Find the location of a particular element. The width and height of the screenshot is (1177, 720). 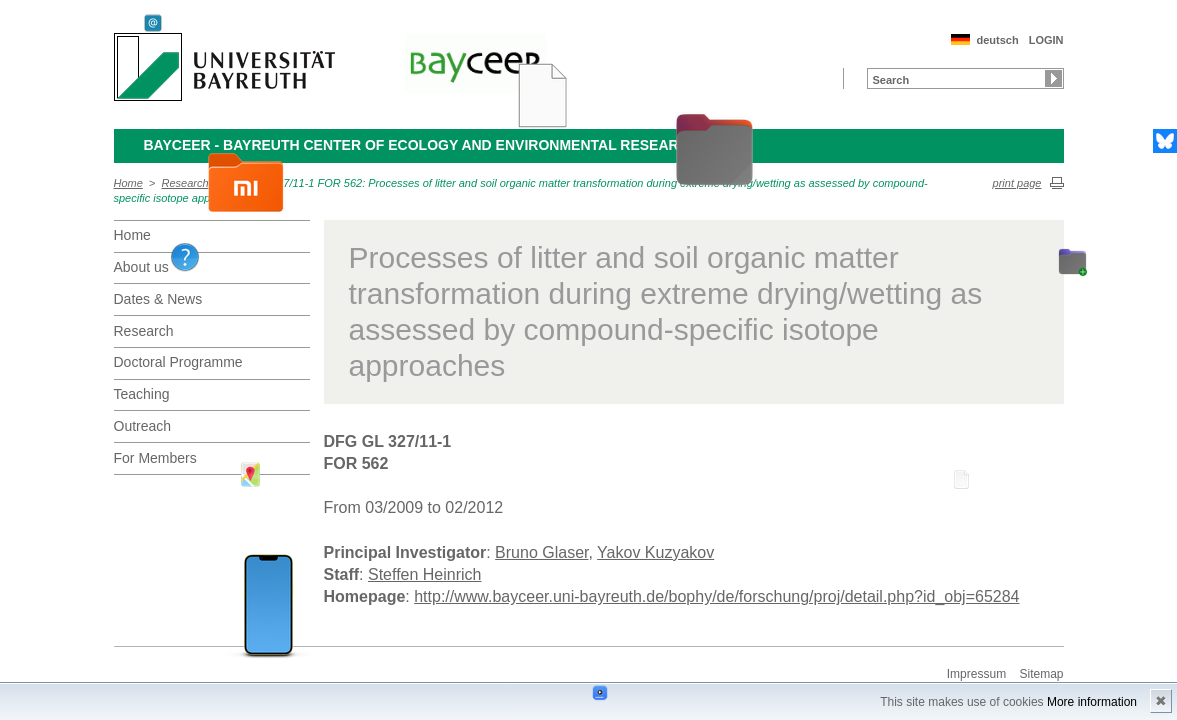

indicates an empty or zero-byte file is located at coordinates (961, 479).